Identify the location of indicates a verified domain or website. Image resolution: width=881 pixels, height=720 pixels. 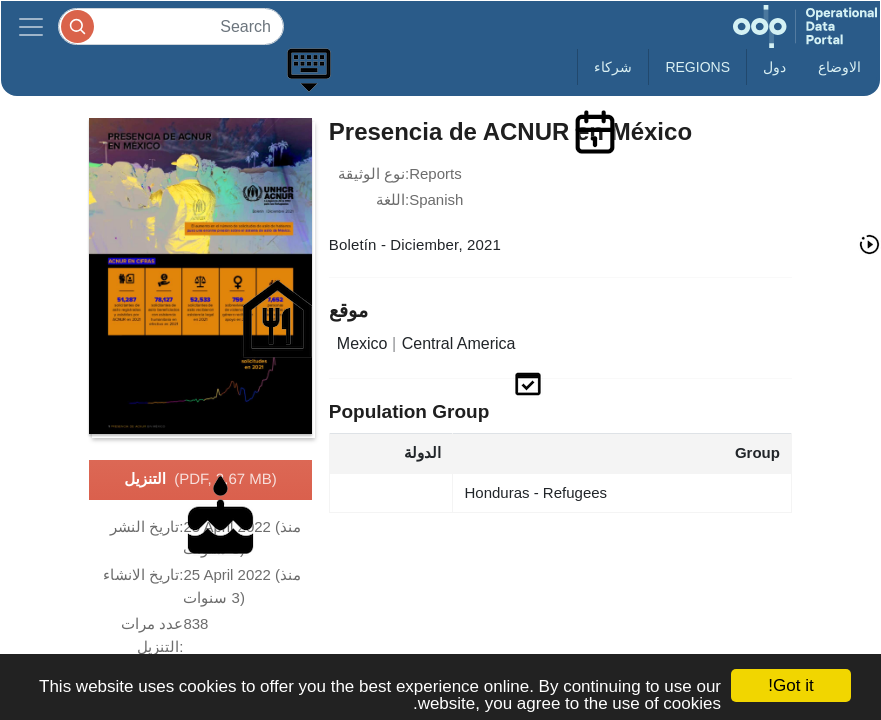
(528, 384).